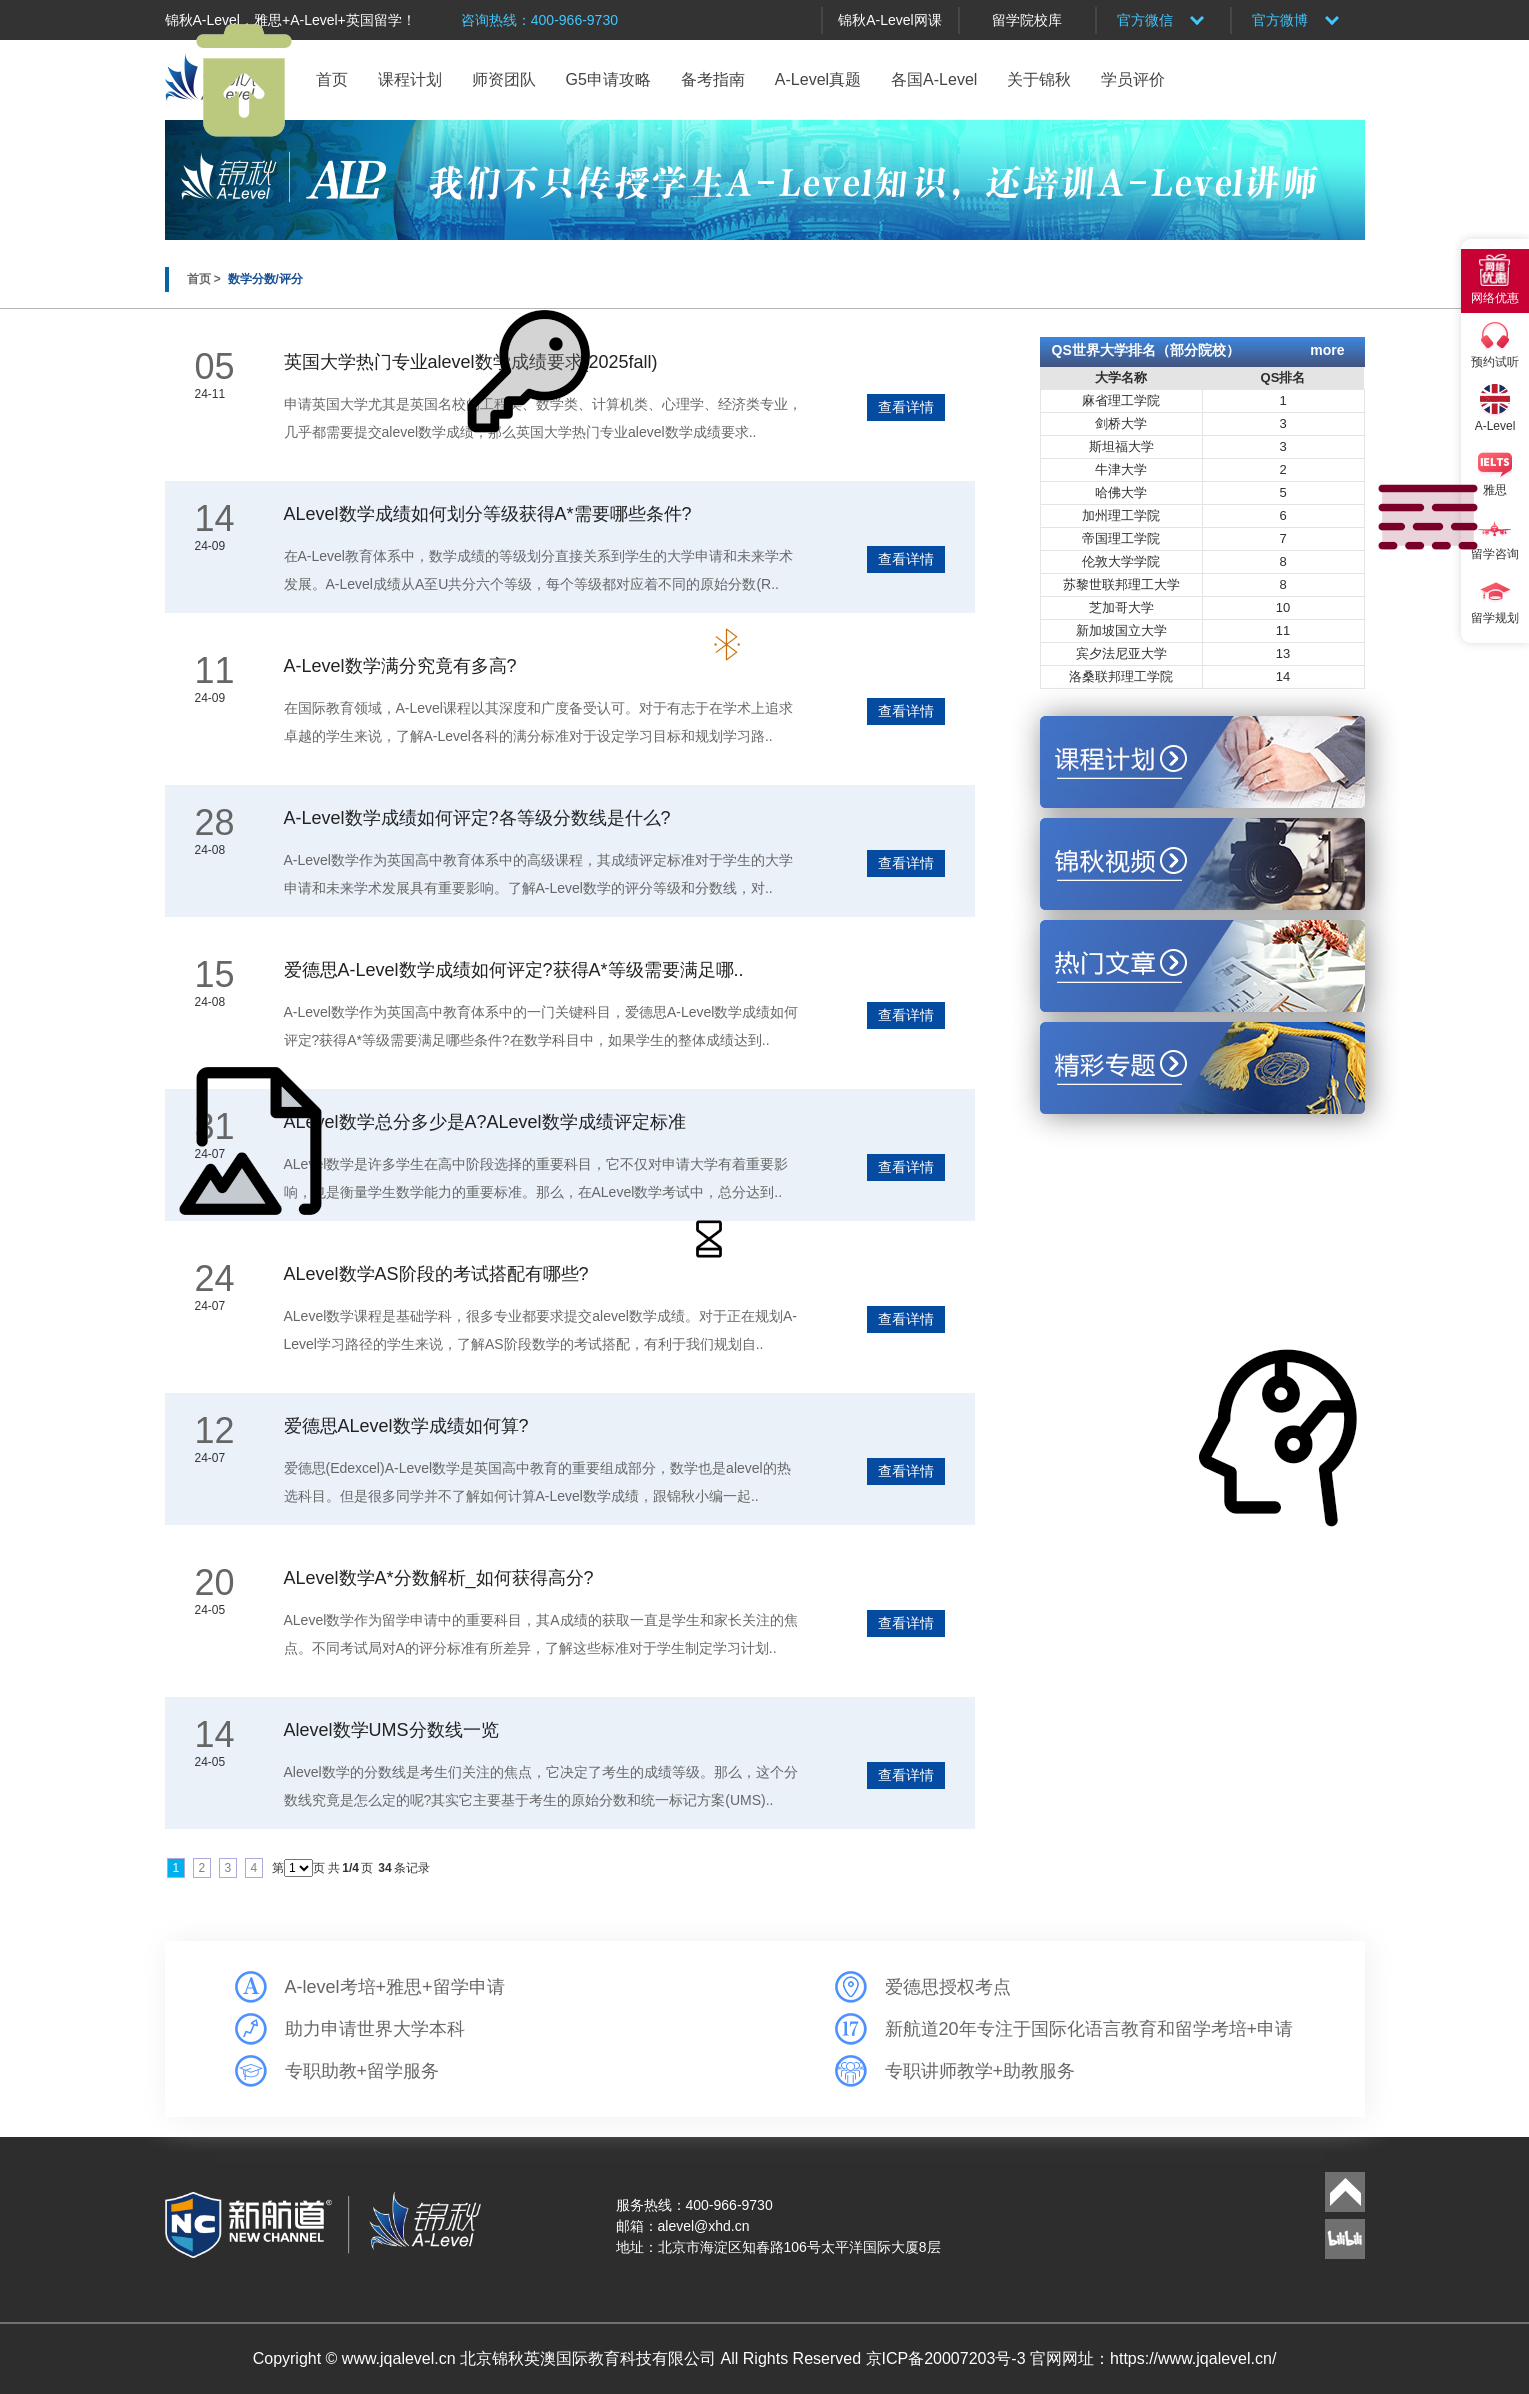 The height and width of the screenshot is (2394, 1529). I want to click on indicates time is running low, so click(709, 1239).